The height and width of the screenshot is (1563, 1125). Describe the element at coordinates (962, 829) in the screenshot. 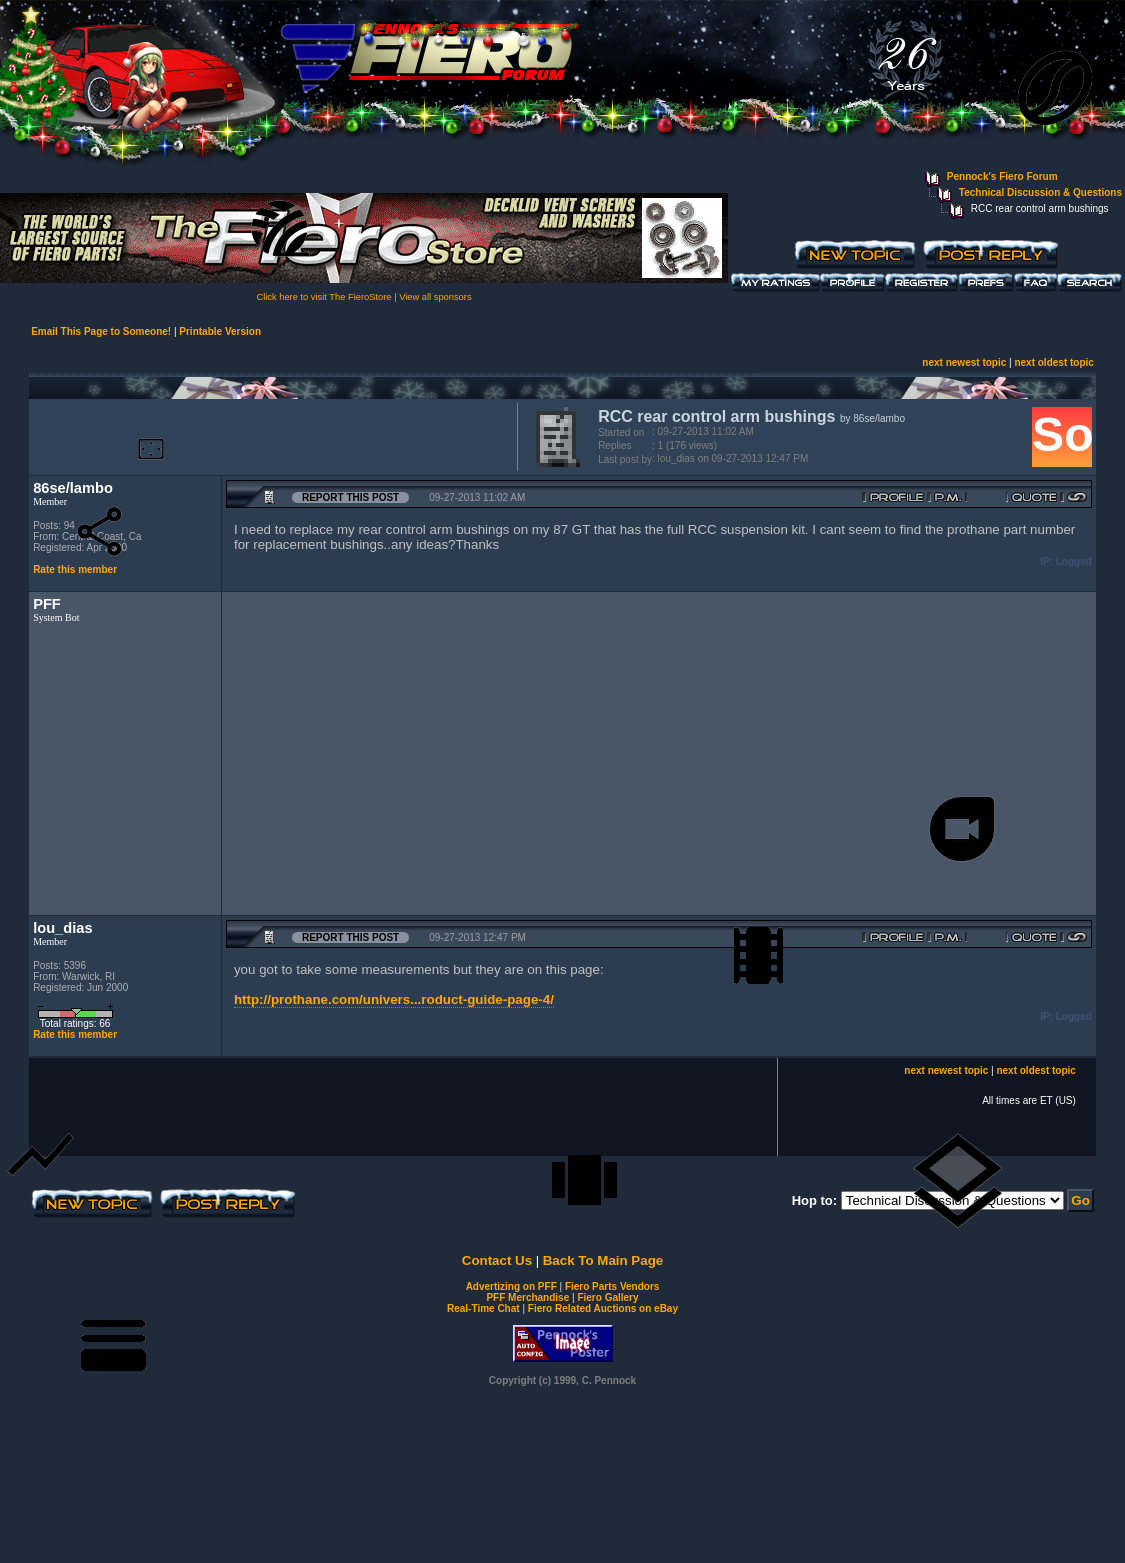

I see `open google duo video calling app` at that location.